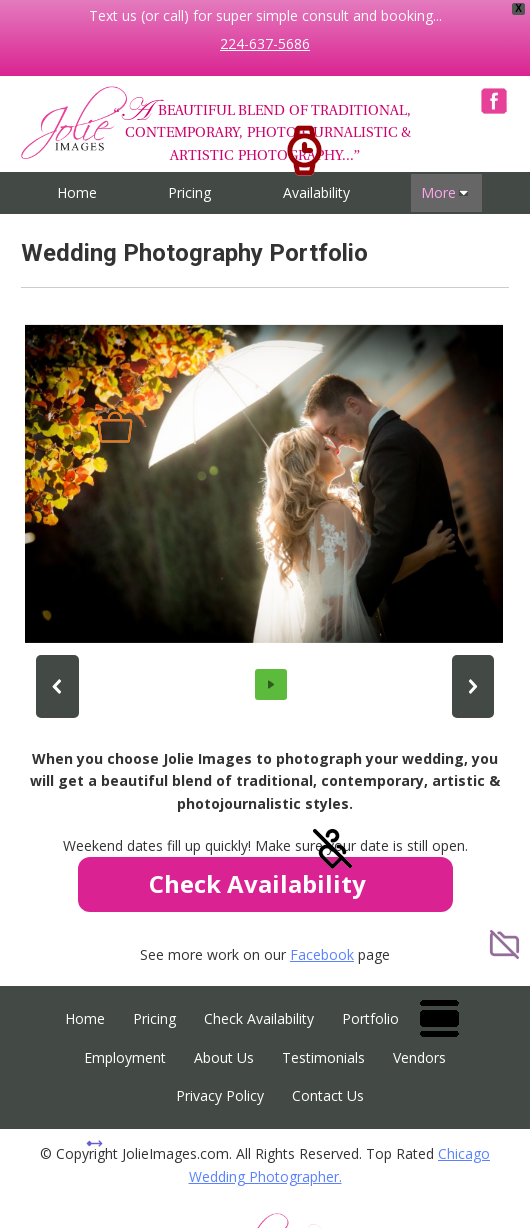 The image size is (530, 1228). I want to click on view smartwatch or wearable device settings, so click(304, 150).